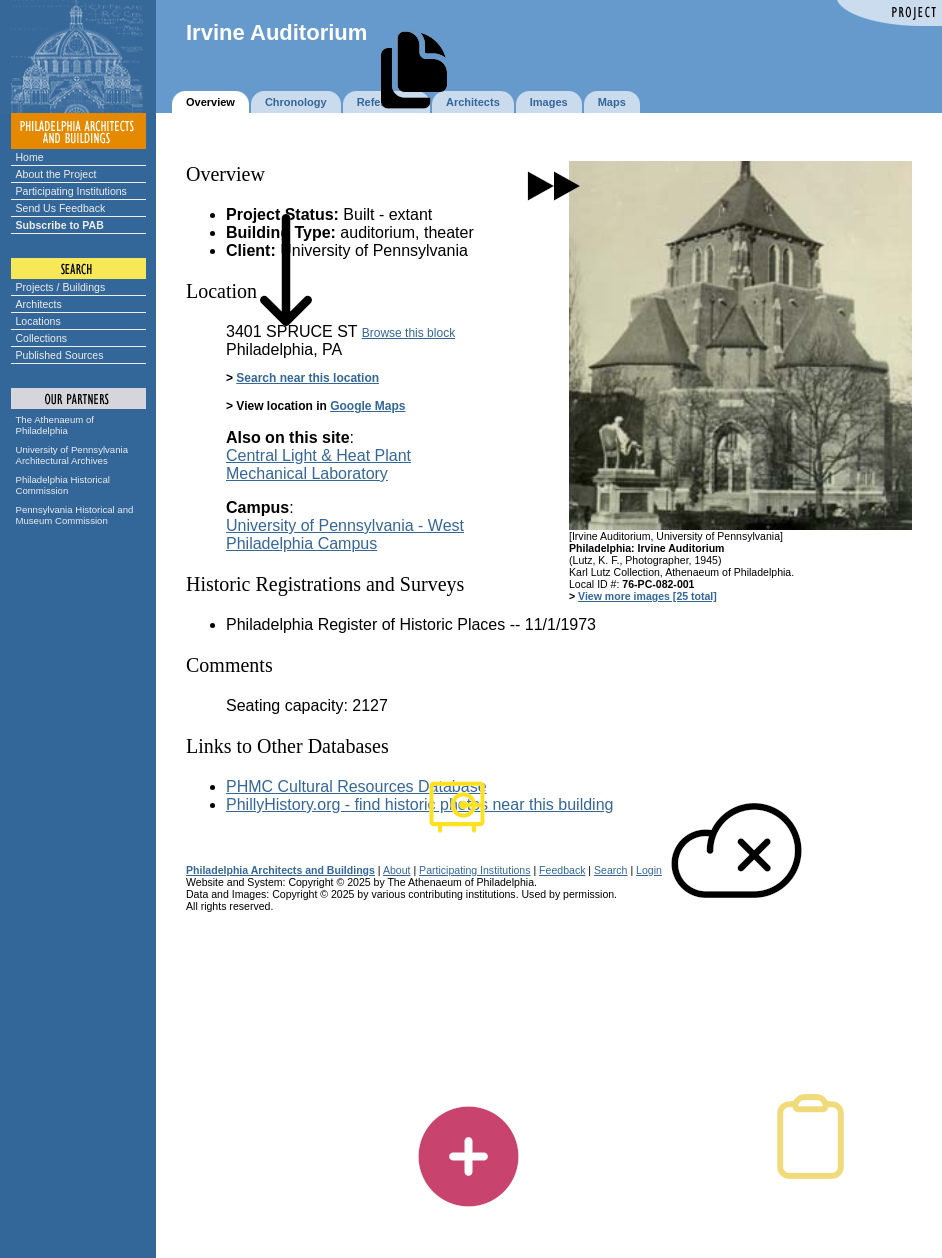  Describe the element at coordinates (554, 186) in the screenshot. I see `skip to next track or media` at that location.